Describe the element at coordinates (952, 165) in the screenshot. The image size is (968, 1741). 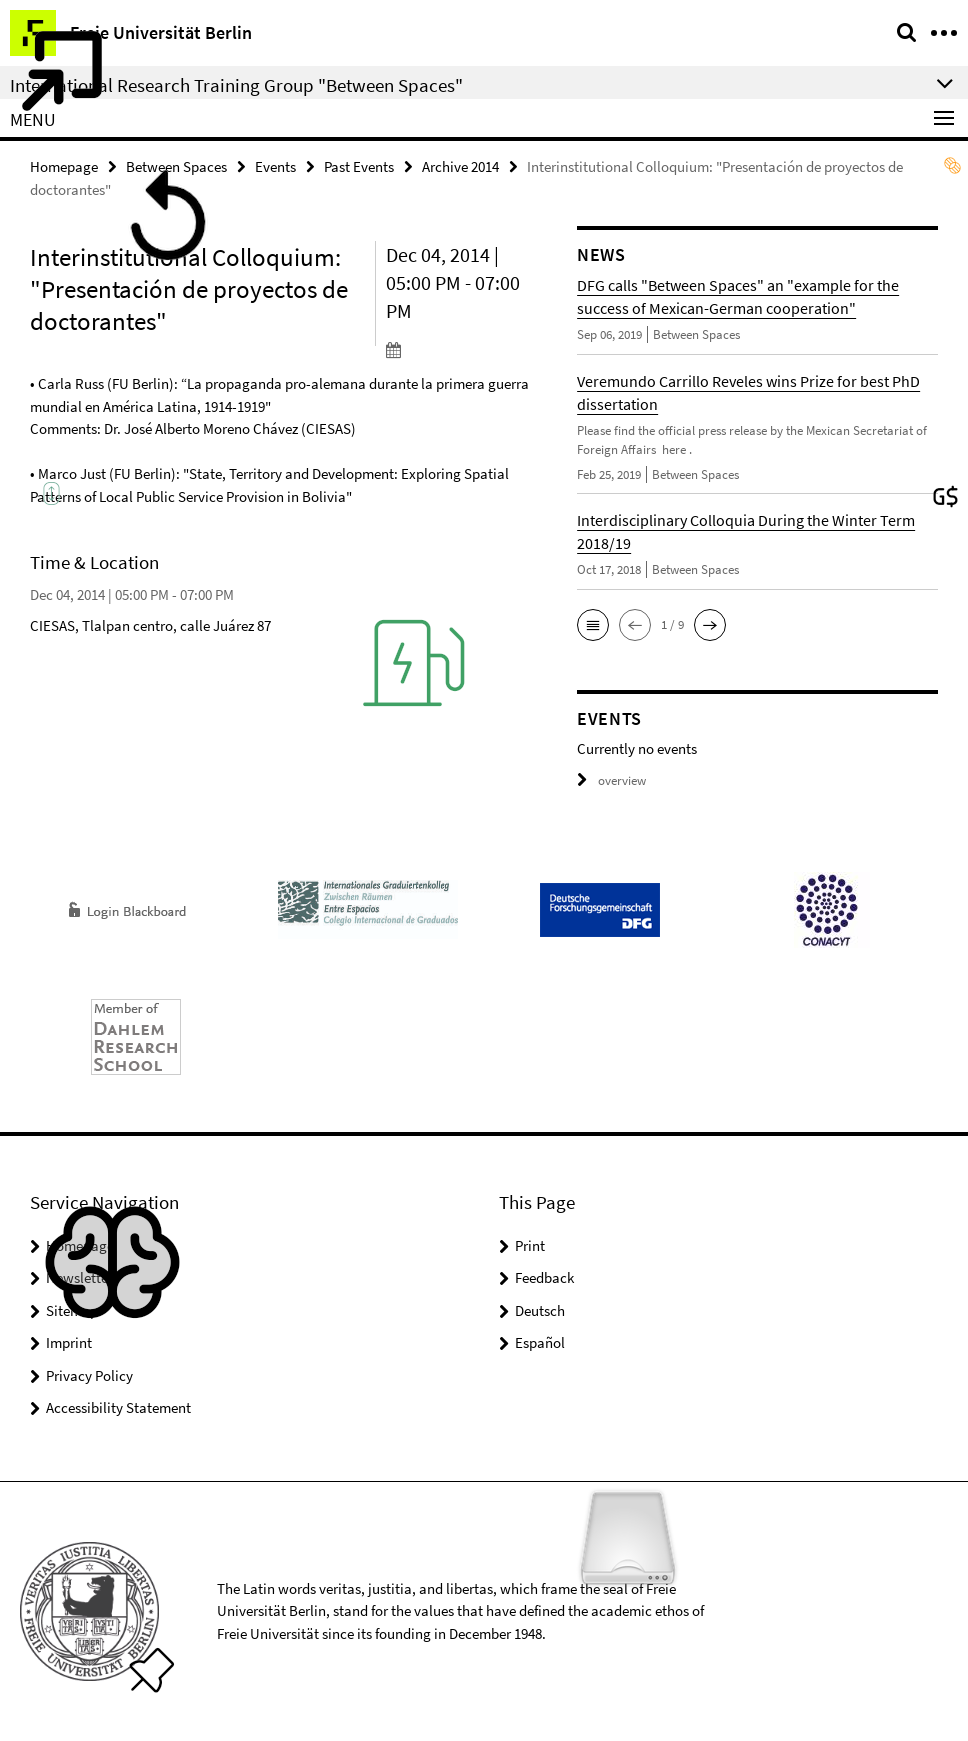
I see `exclude overlapping elements from selection` at that location.